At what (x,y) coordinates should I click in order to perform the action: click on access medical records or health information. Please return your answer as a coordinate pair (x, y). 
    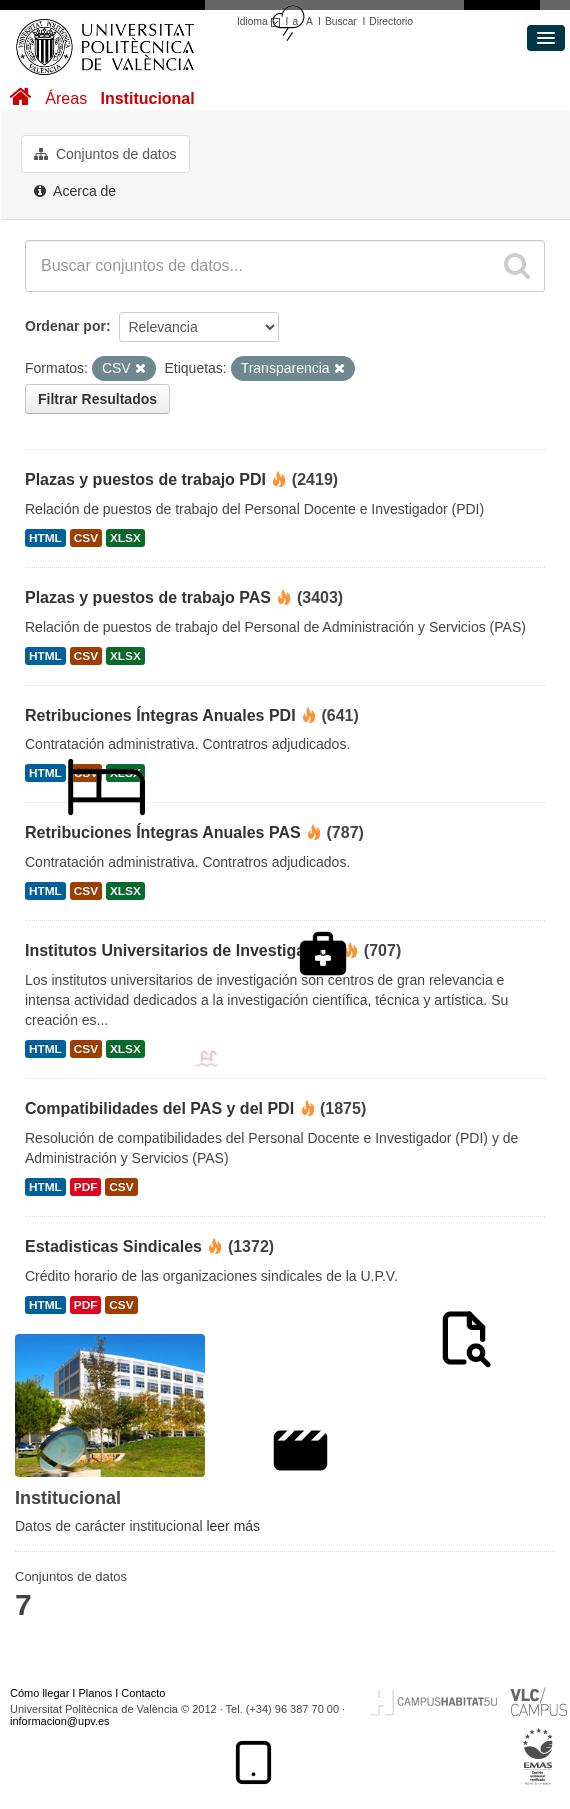
    Looking at the image, I should click on (323, 955).